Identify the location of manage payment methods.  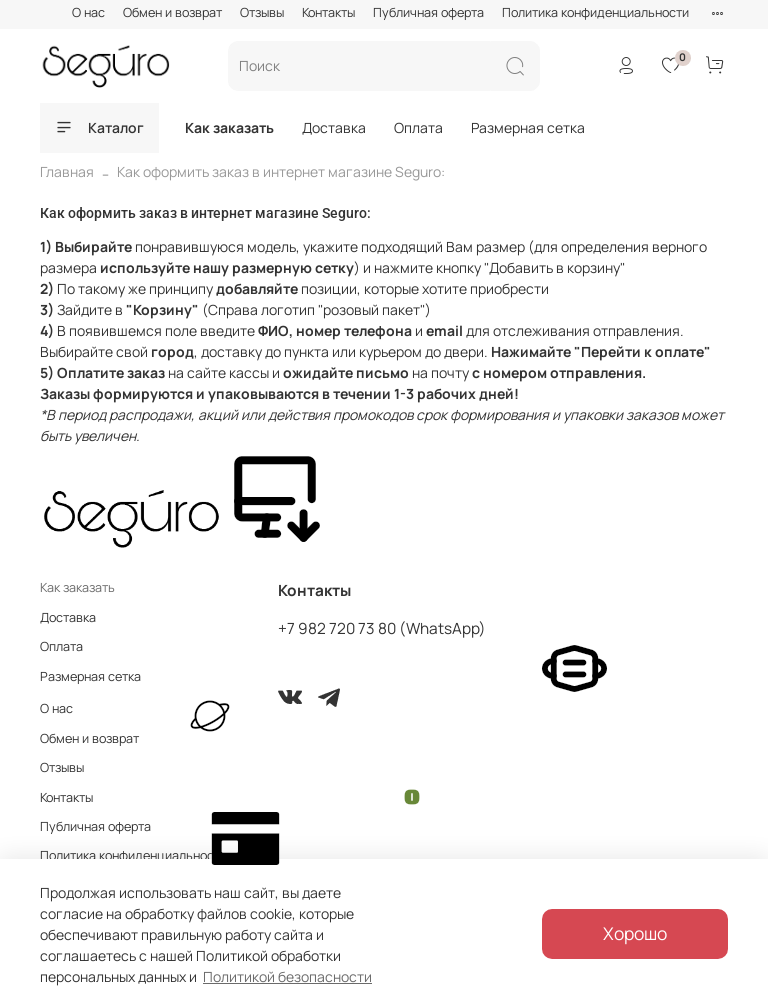
(245, 838).